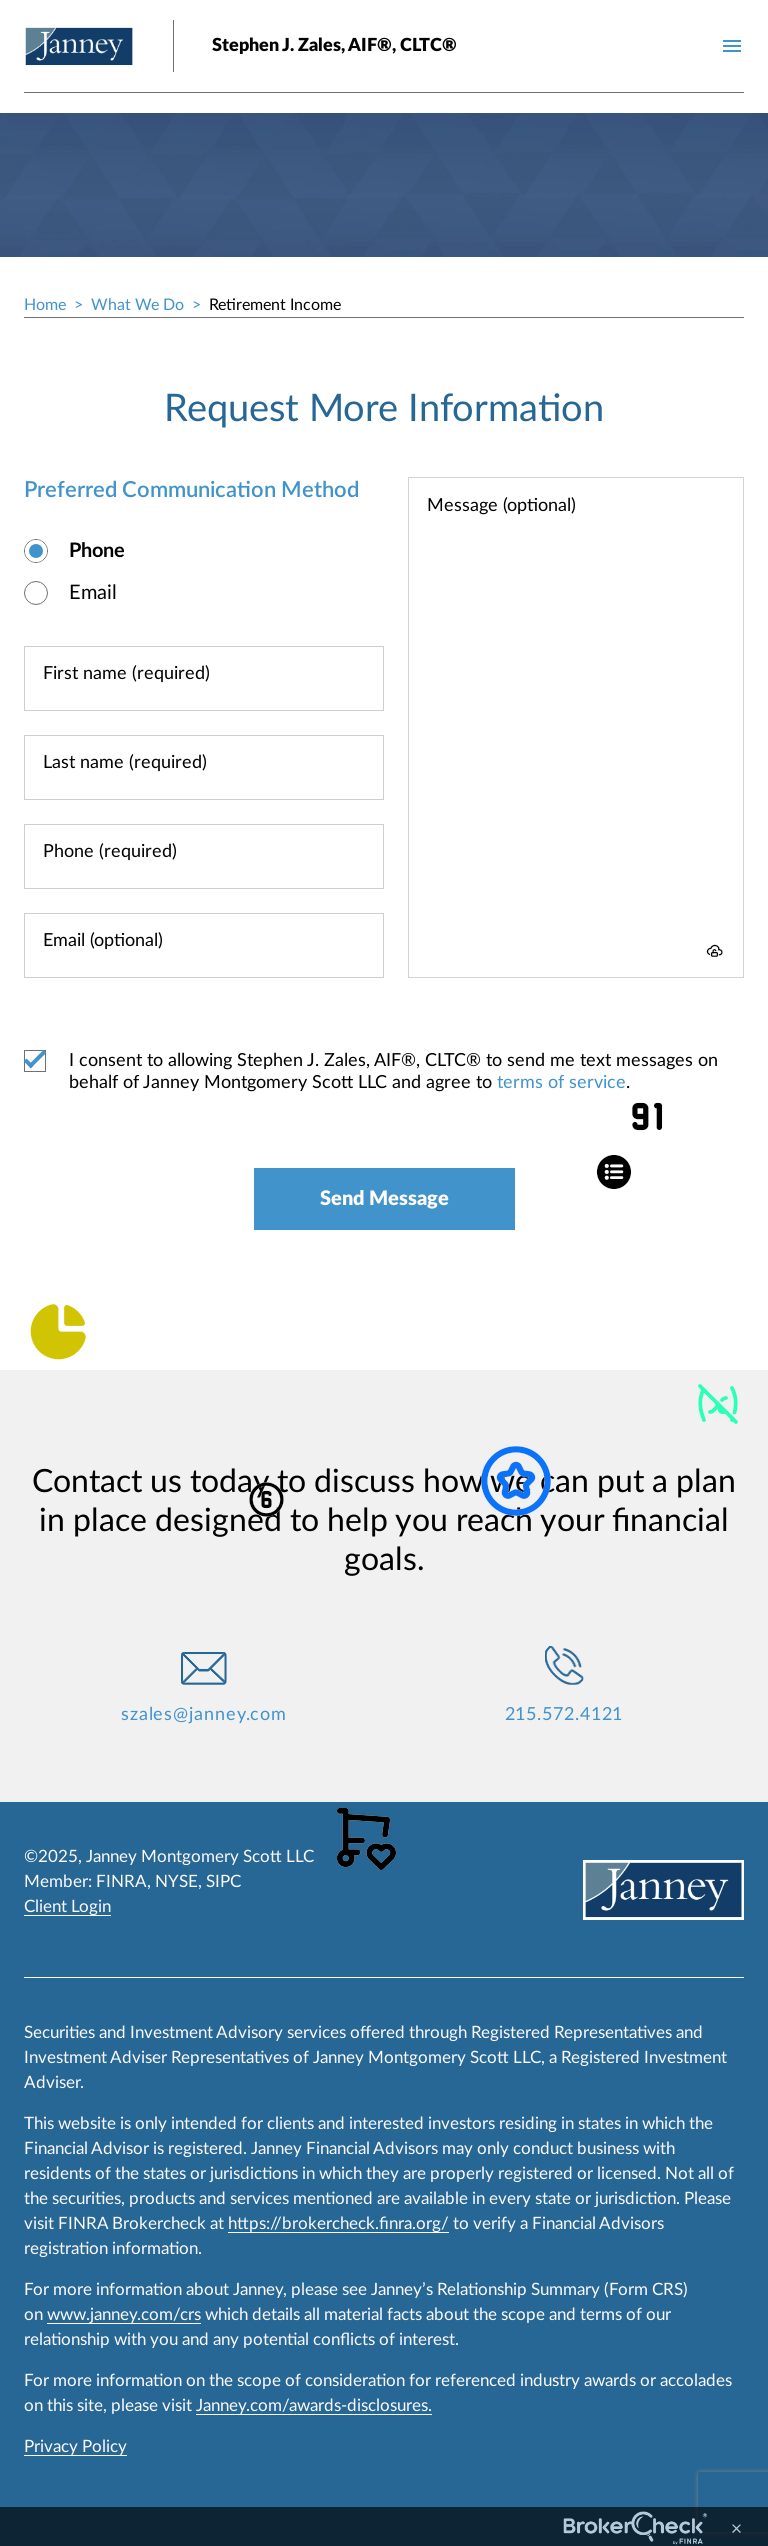 The width and height of the screenshot is (768, 2546). I want to click on view analytics or statistics, so click(58, 1331).